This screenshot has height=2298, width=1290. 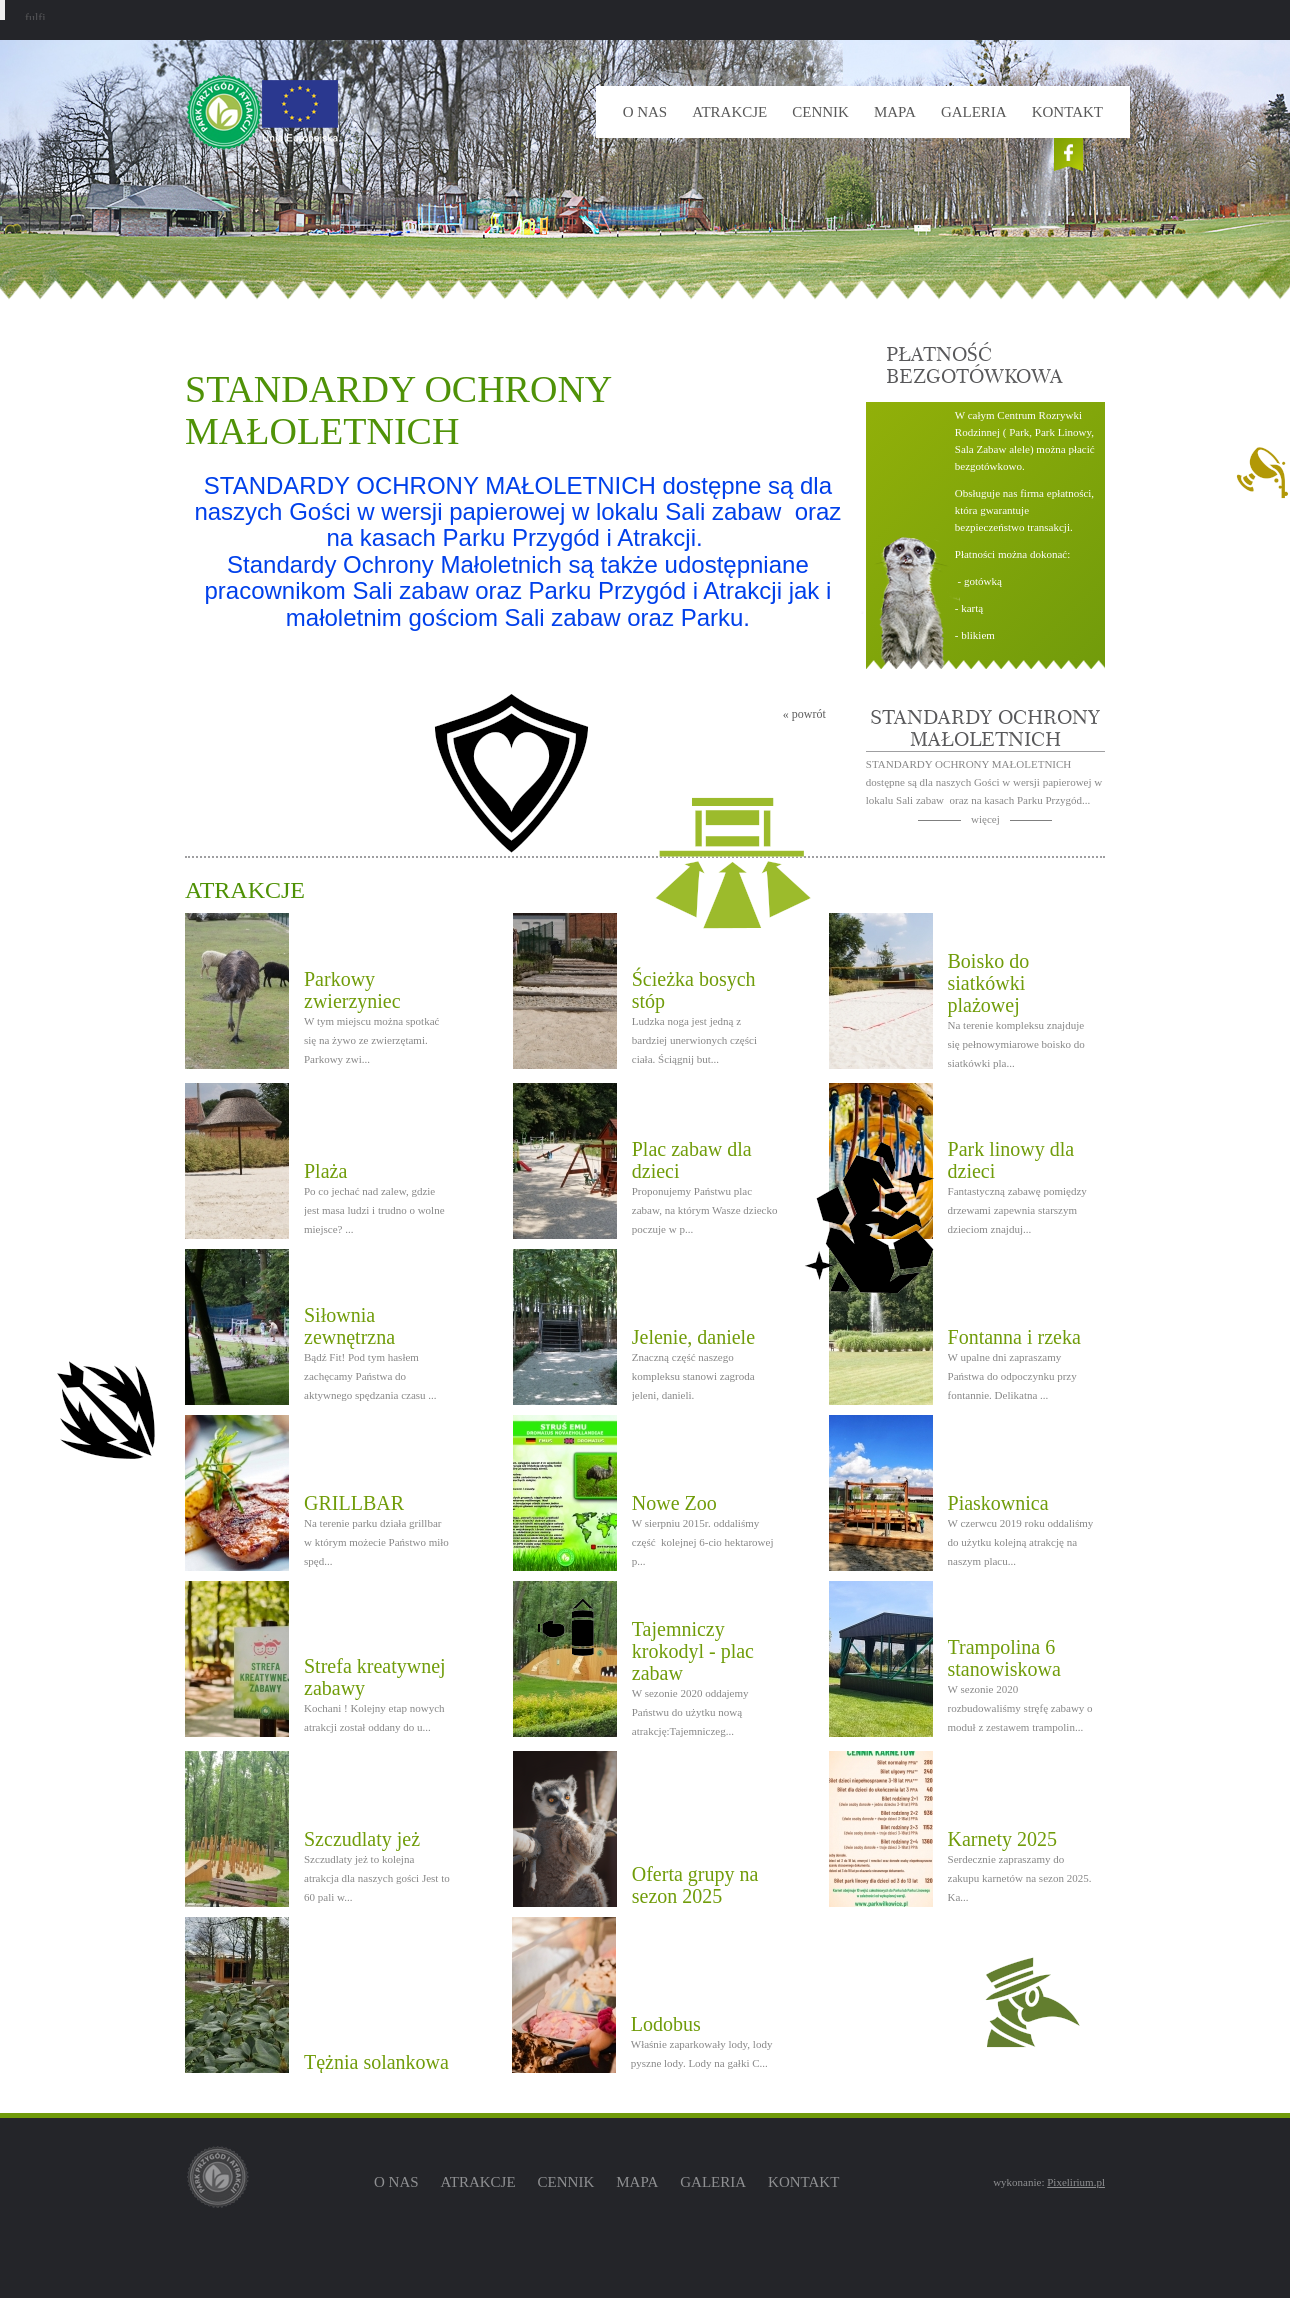 What do you see at coordinates (567, 1628) in the screenshot?
I see `access boxing or combat training features` at bounding box center [567, 1628].